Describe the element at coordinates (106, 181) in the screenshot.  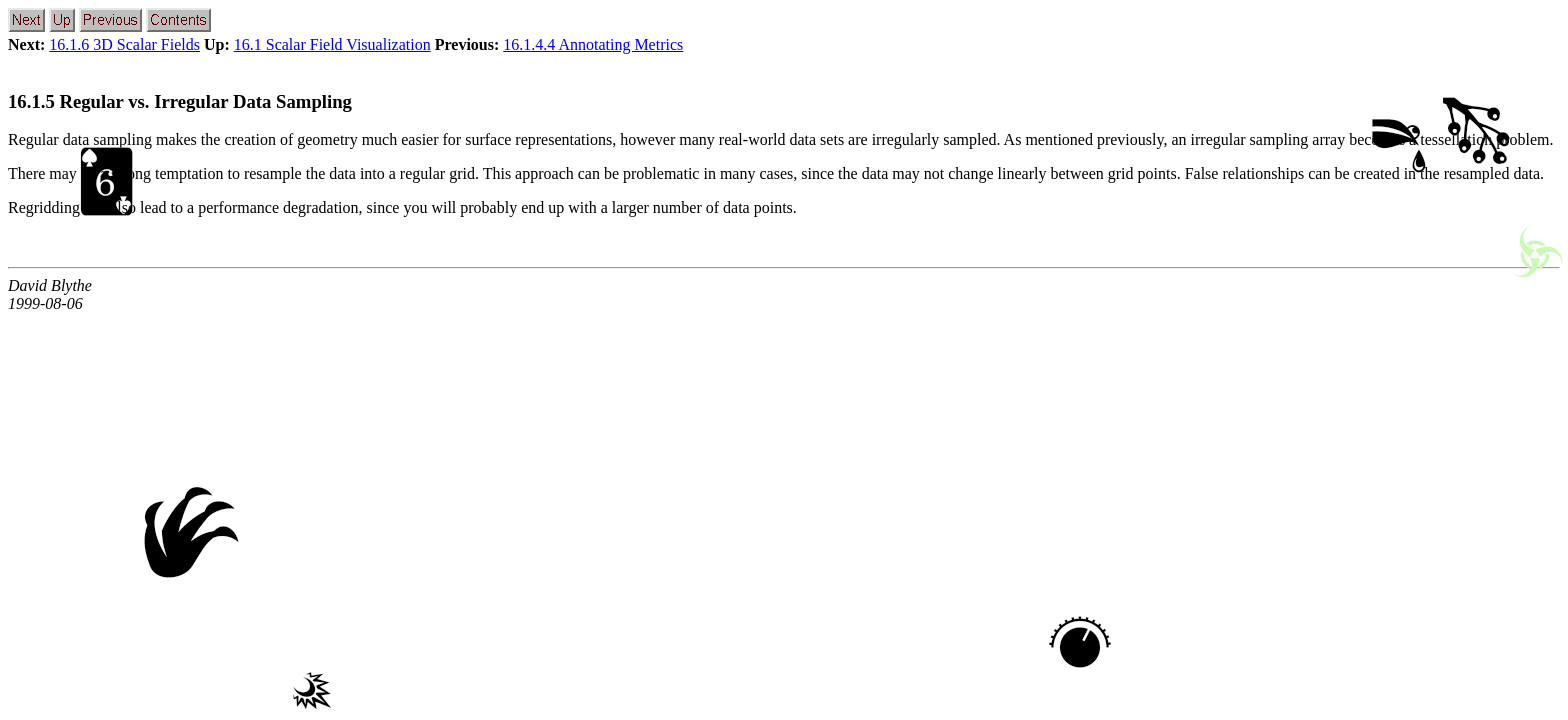
I see `six of spades playing card` at that location.